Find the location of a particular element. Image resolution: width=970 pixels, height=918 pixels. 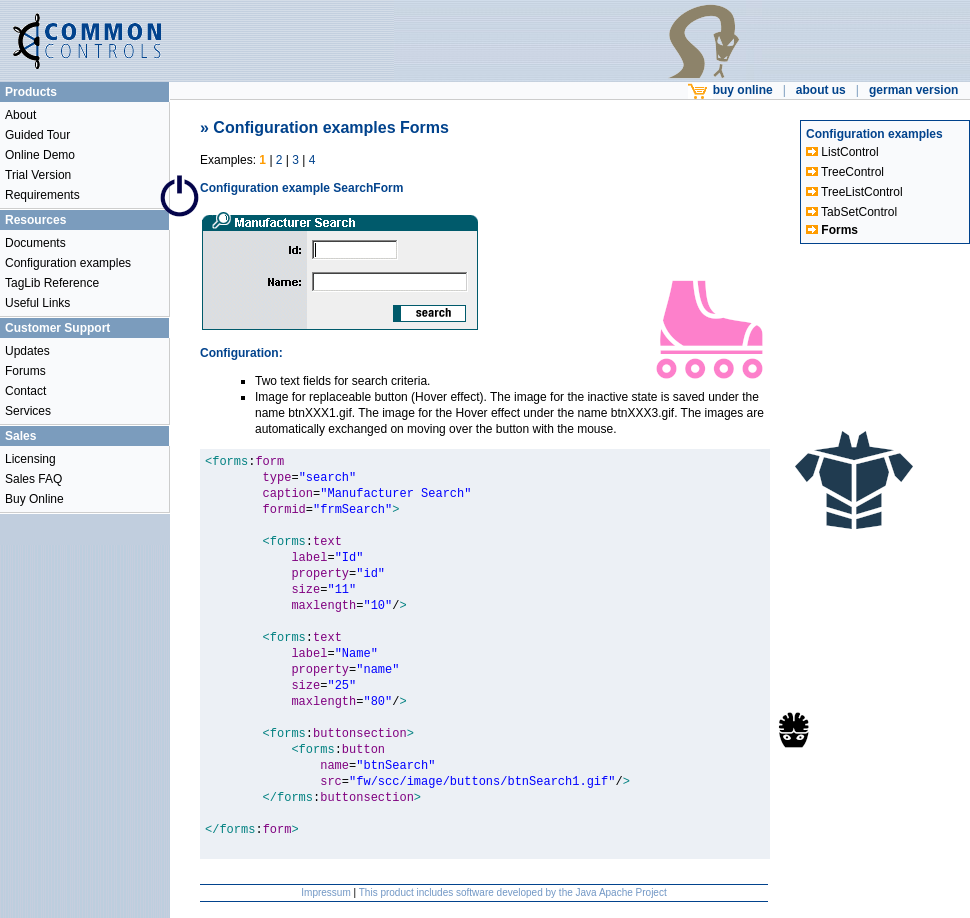

snake or reptile character in a game is located at coordinates (703, 41).